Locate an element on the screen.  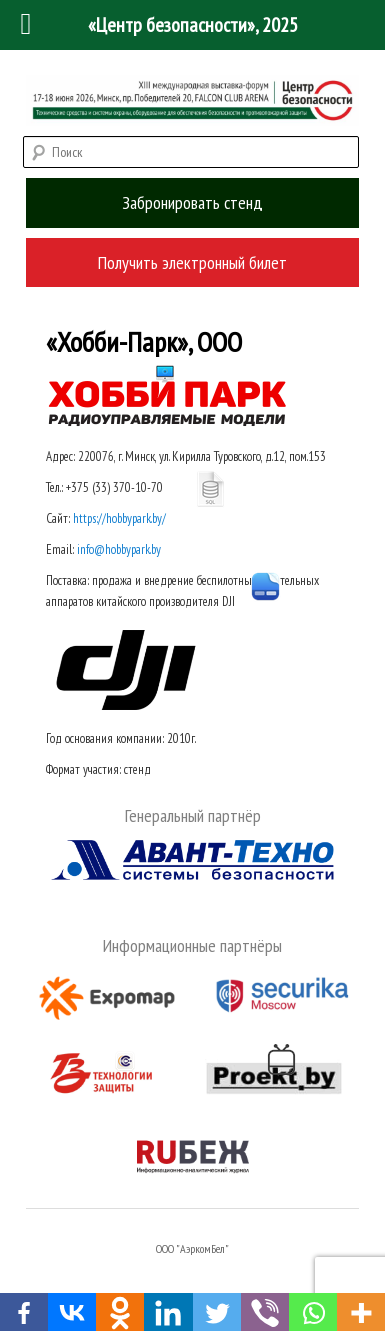
play video content on your television or monitor is located at coordinates (165, 374).